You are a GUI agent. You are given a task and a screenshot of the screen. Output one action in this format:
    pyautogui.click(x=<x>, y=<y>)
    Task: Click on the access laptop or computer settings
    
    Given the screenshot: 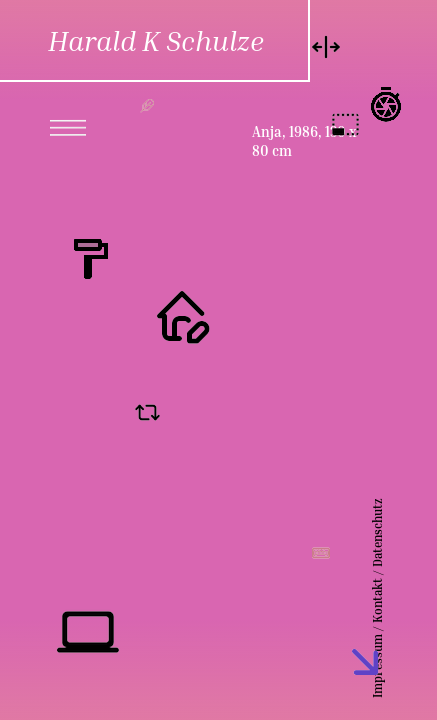 What is the action you would take?
    pyautogui.click(x=88, y=632)
    